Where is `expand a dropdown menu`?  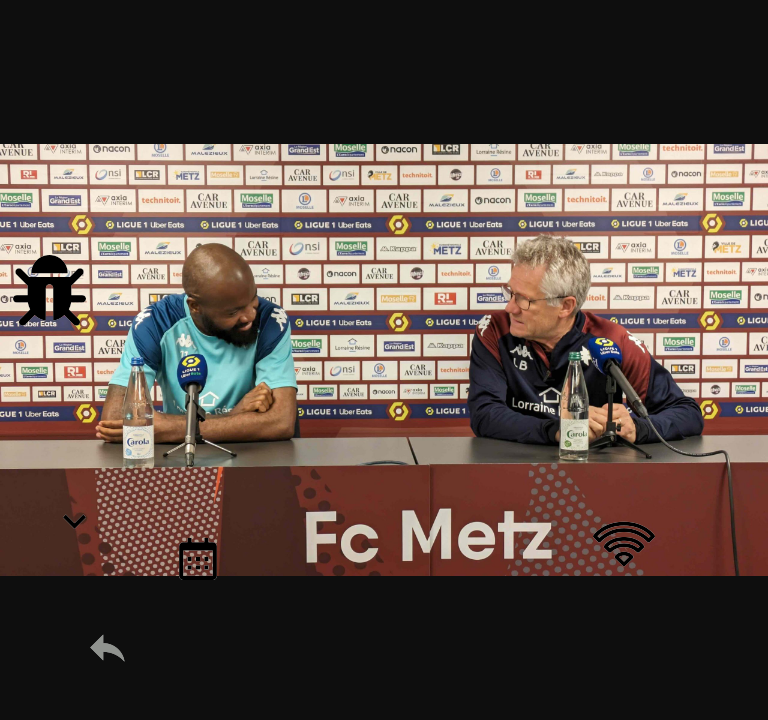 expand a dropdown menu is located at coordinates (74, 521).